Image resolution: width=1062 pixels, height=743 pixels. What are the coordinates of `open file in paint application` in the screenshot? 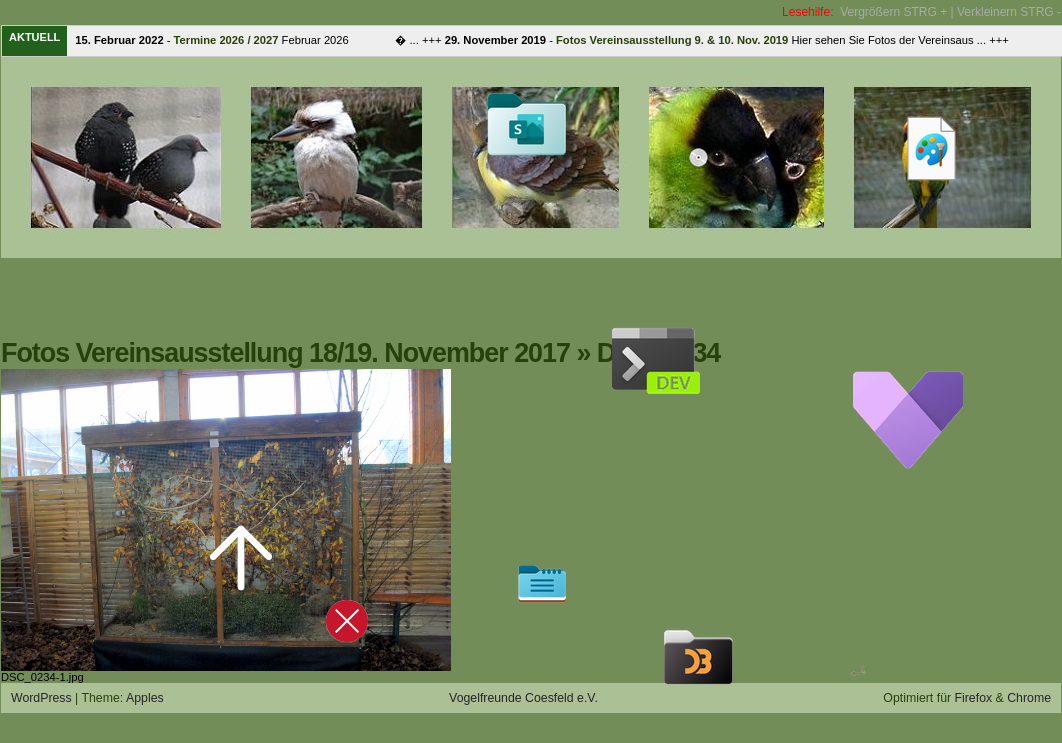 It's located at (931, 148).